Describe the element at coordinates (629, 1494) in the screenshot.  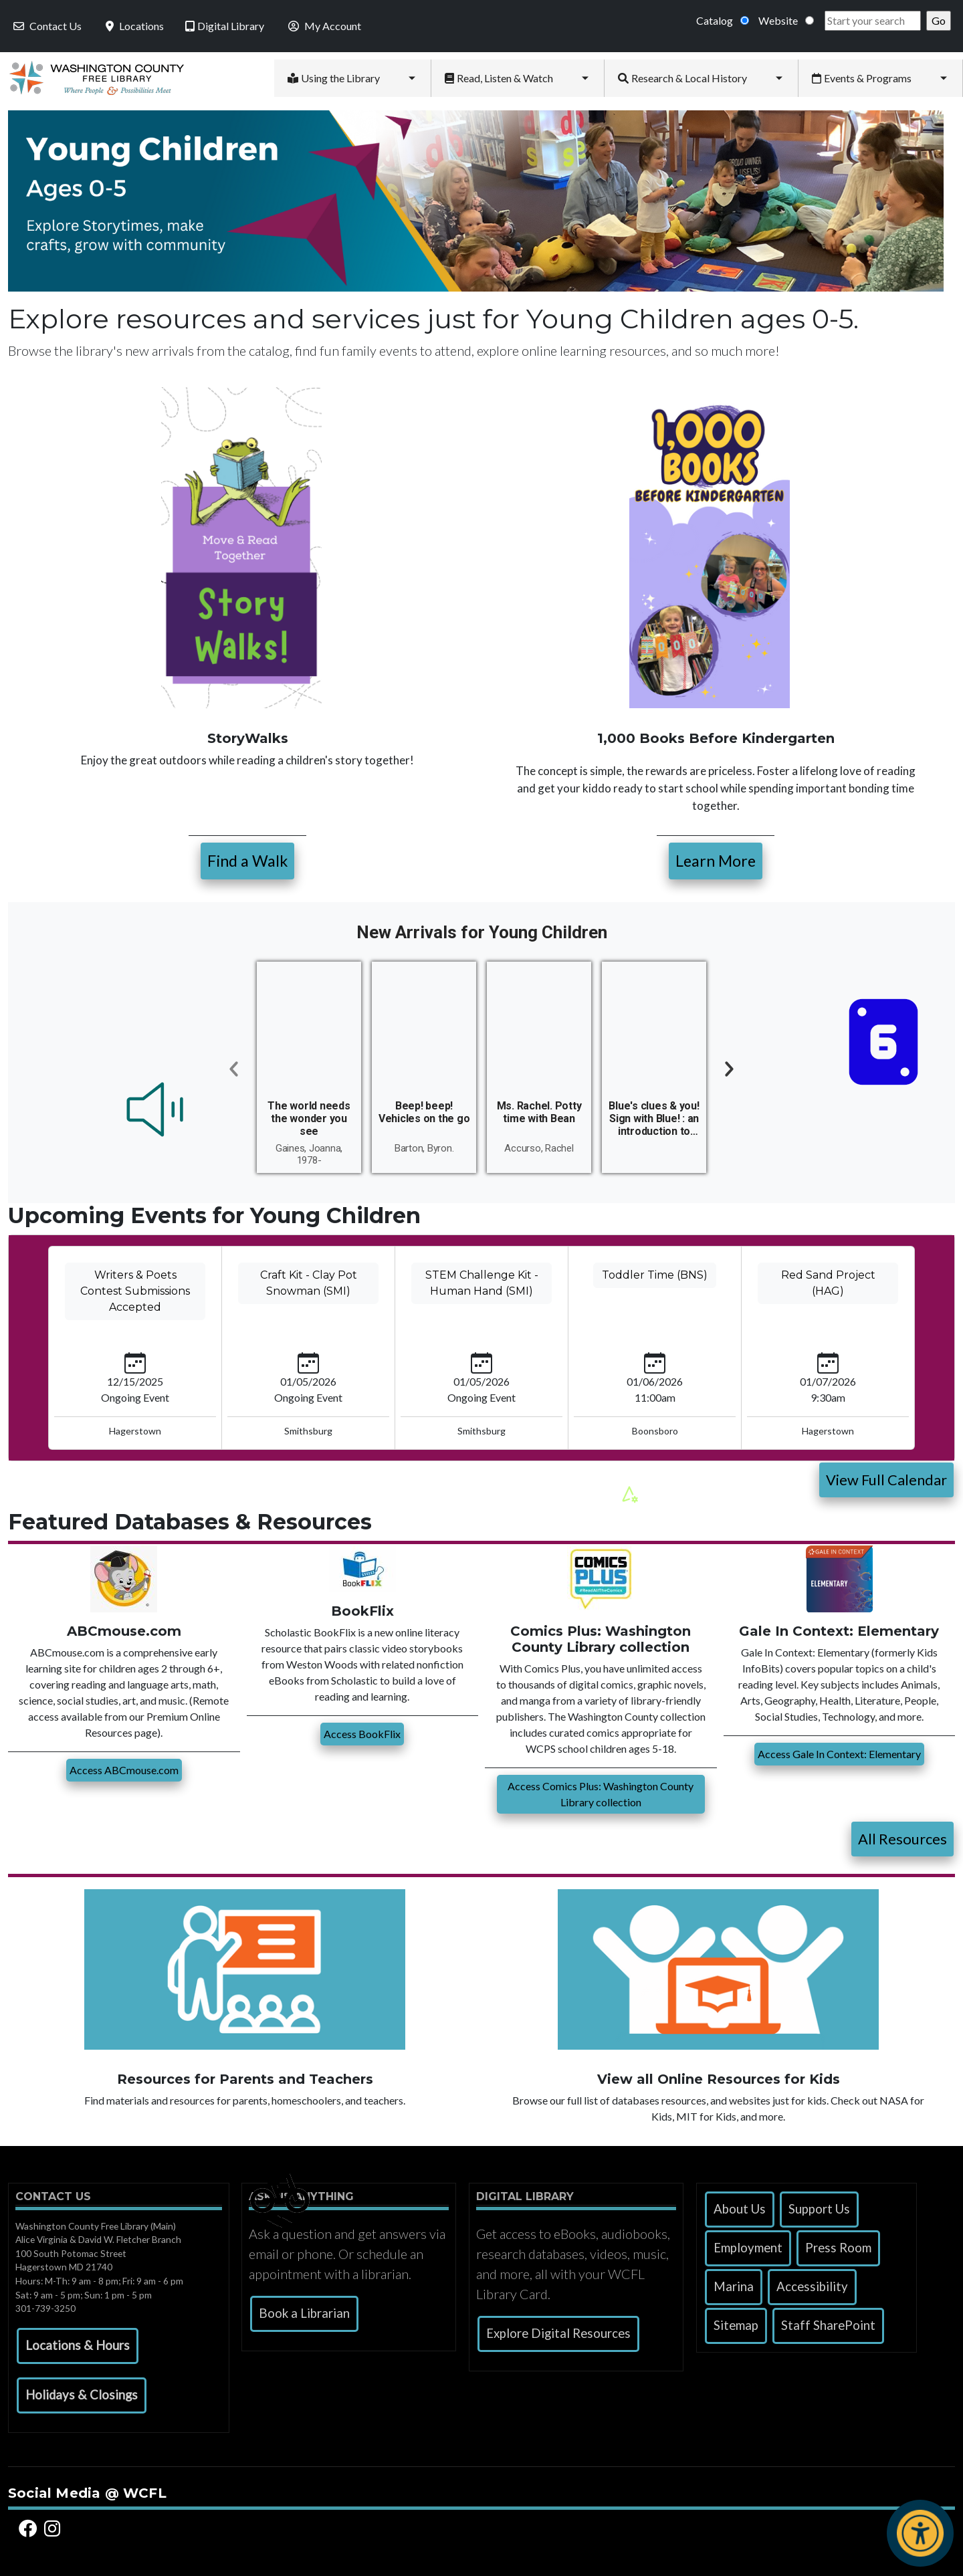
I see `configure navigation settings` at that location.